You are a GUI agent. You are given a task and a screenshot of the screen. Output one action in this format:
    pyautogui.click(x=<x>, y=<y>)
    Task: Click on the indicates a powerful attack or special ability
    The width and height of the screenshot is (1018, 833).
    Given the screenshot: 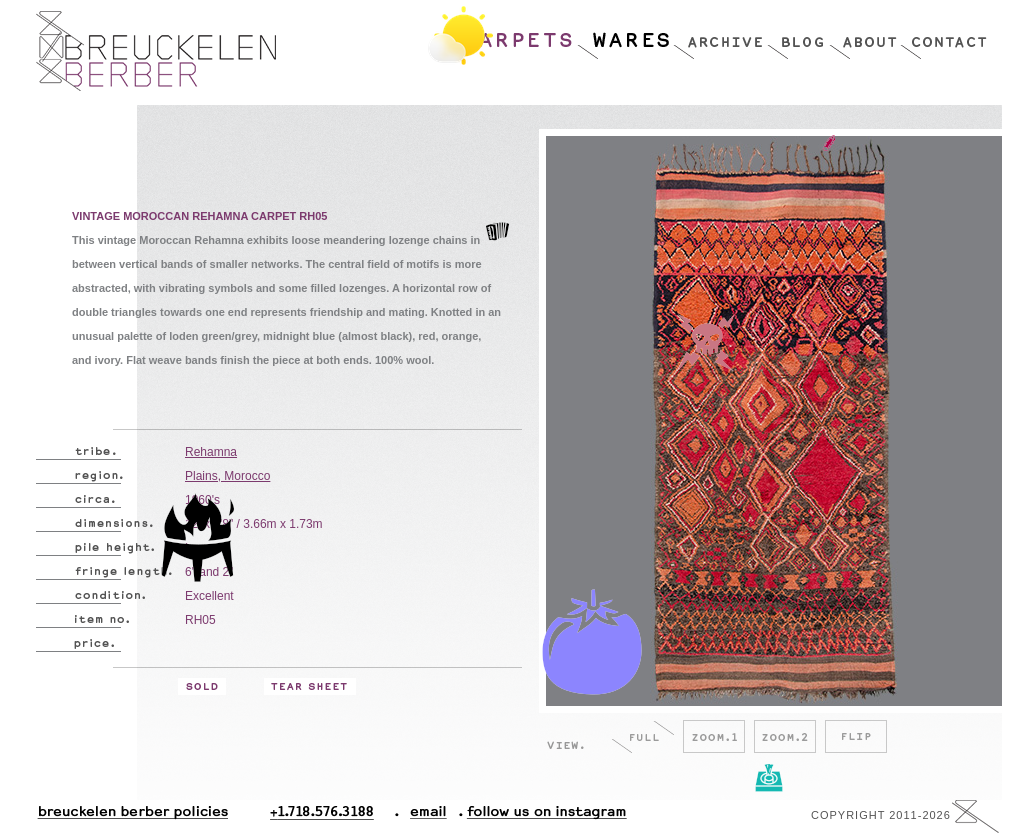 What is the action you would take?
    pyautogui.click(x=705, y=342)
    